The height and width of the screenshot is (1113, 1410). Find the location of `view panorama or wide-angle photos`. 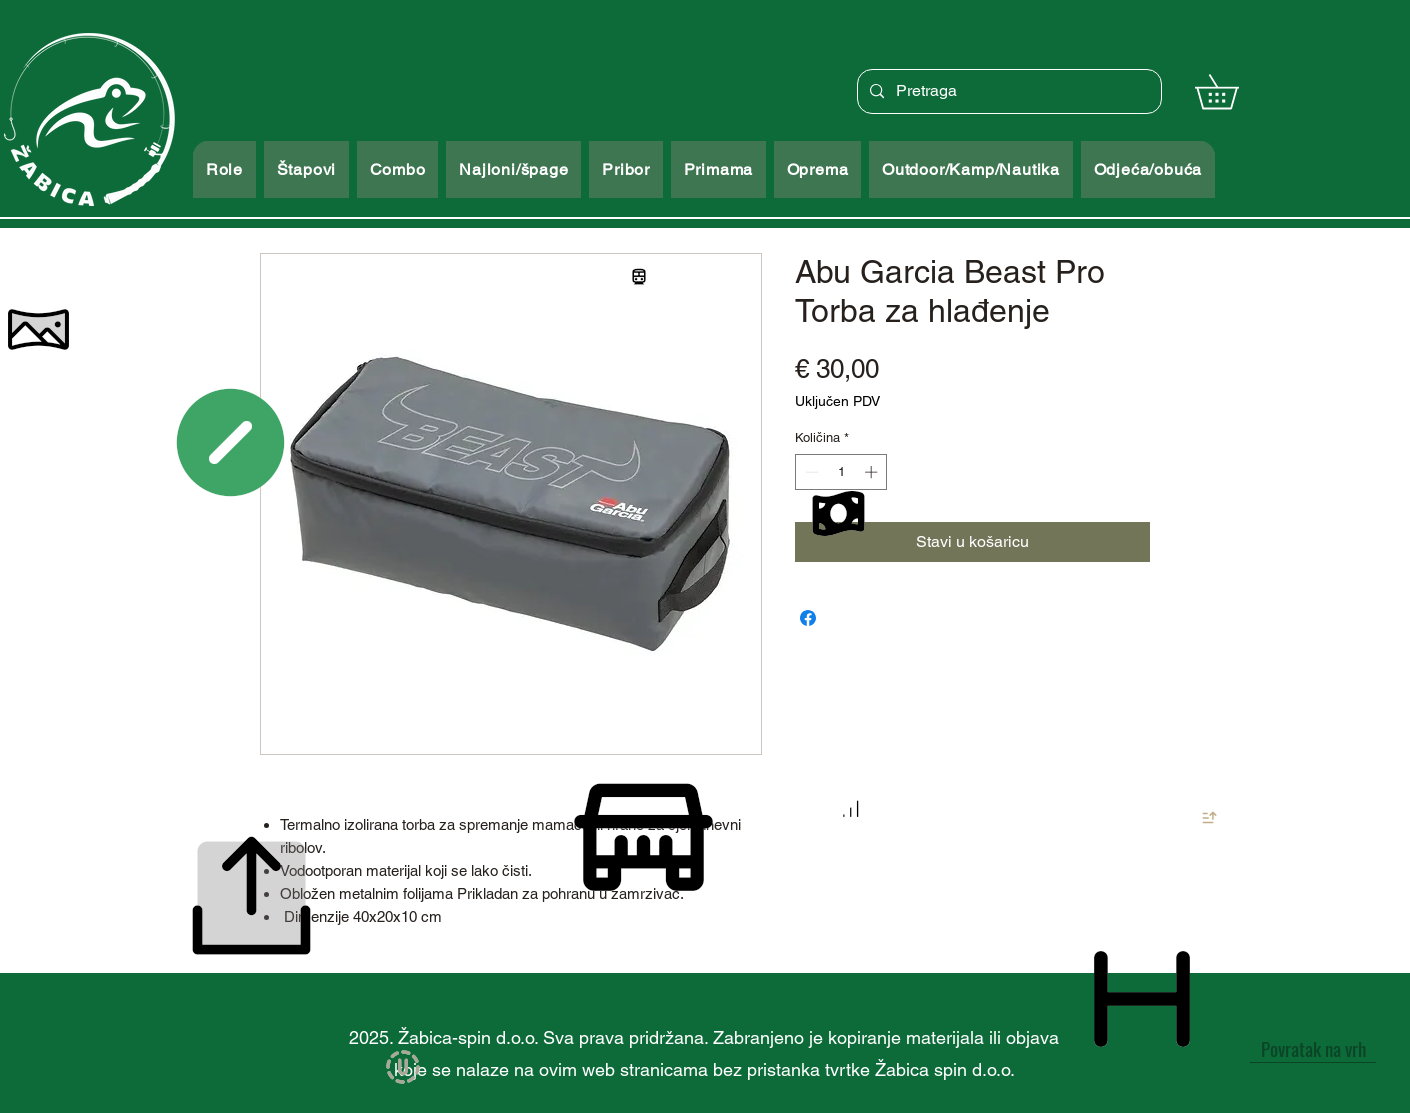

view panorama or wide-angle photos is located at coordinates (38, 329).